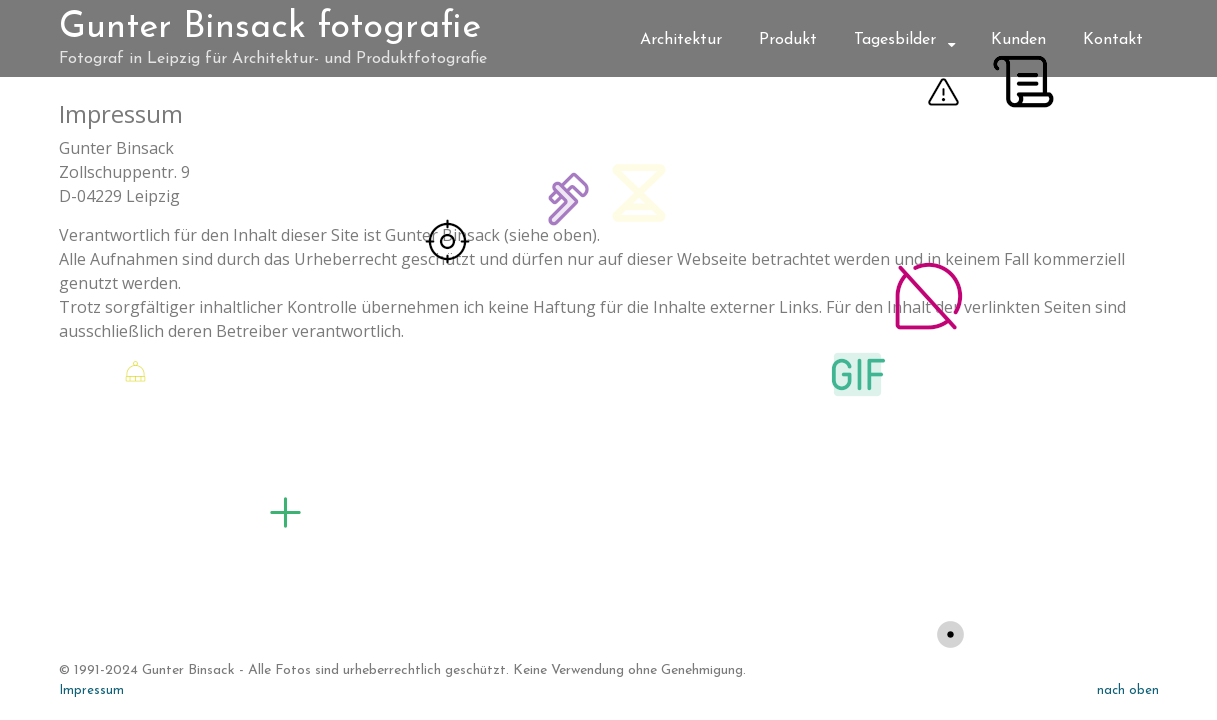  I want to click on indicates an unread notification or new item, so click(950, 634).